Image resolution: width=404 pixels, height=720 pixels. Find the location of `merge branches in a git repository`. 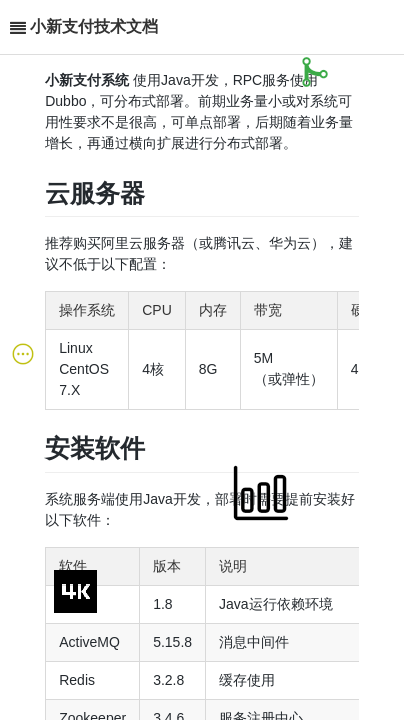

merge branches in a git repository is located at coordinates (315, 72).